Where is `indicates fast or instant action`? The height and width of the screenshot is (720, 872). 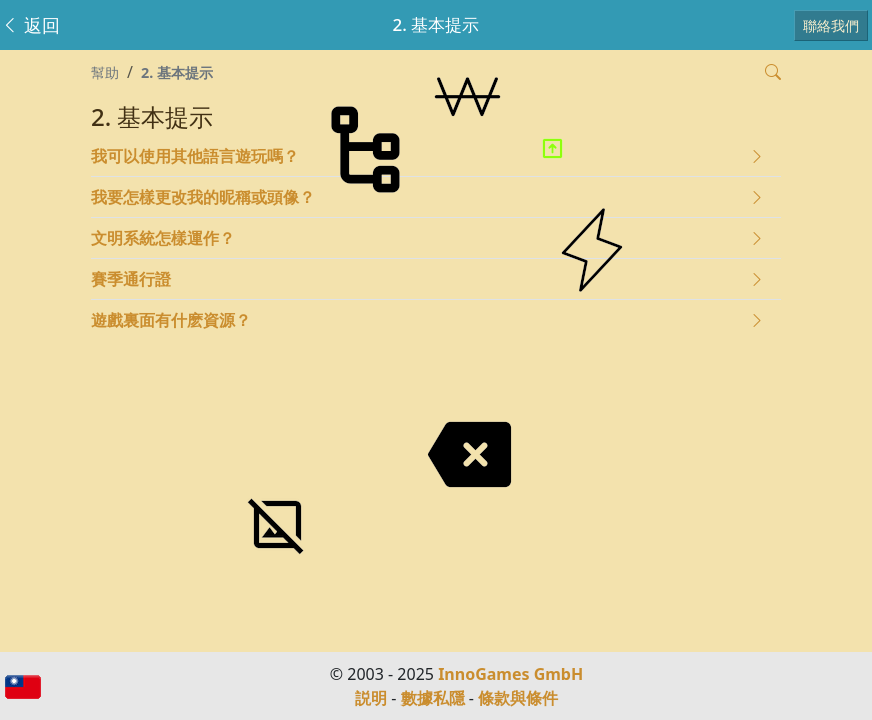
indicates fast or instant action is located at coordinates (592, 250).